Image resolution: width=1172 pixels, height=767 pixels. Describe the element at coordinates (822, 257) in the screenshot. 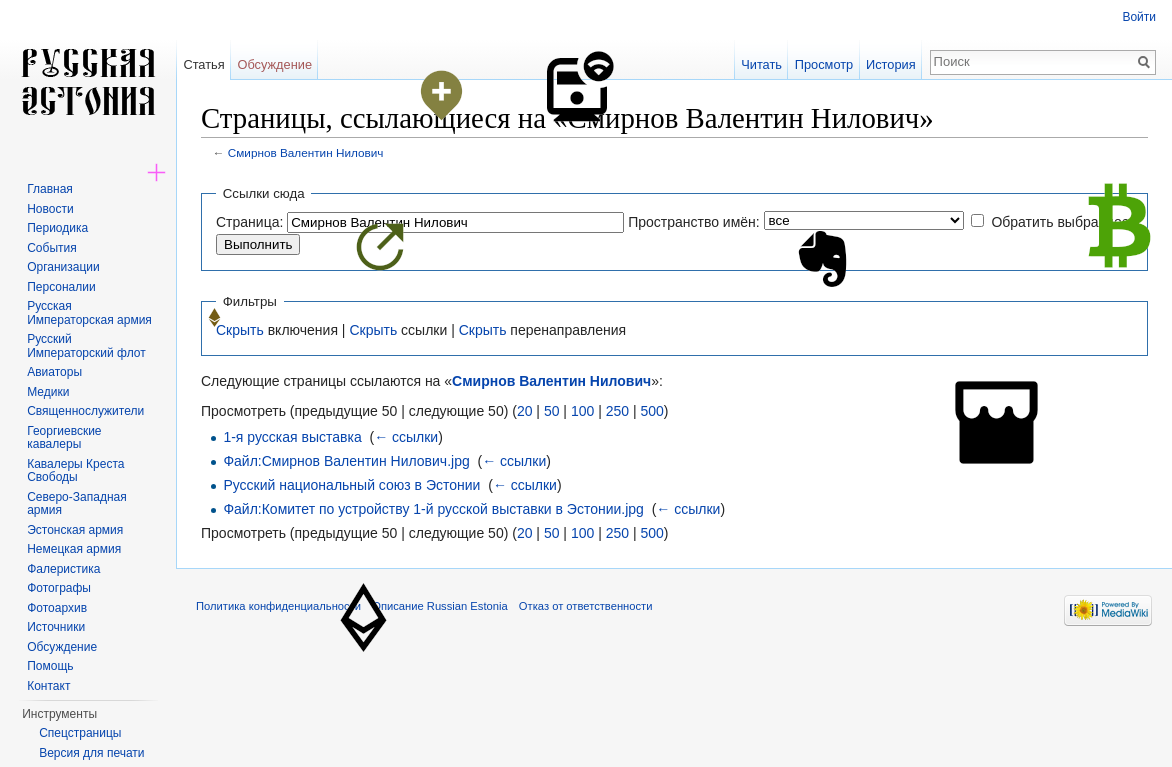

I see `open Evernote app` at that location.